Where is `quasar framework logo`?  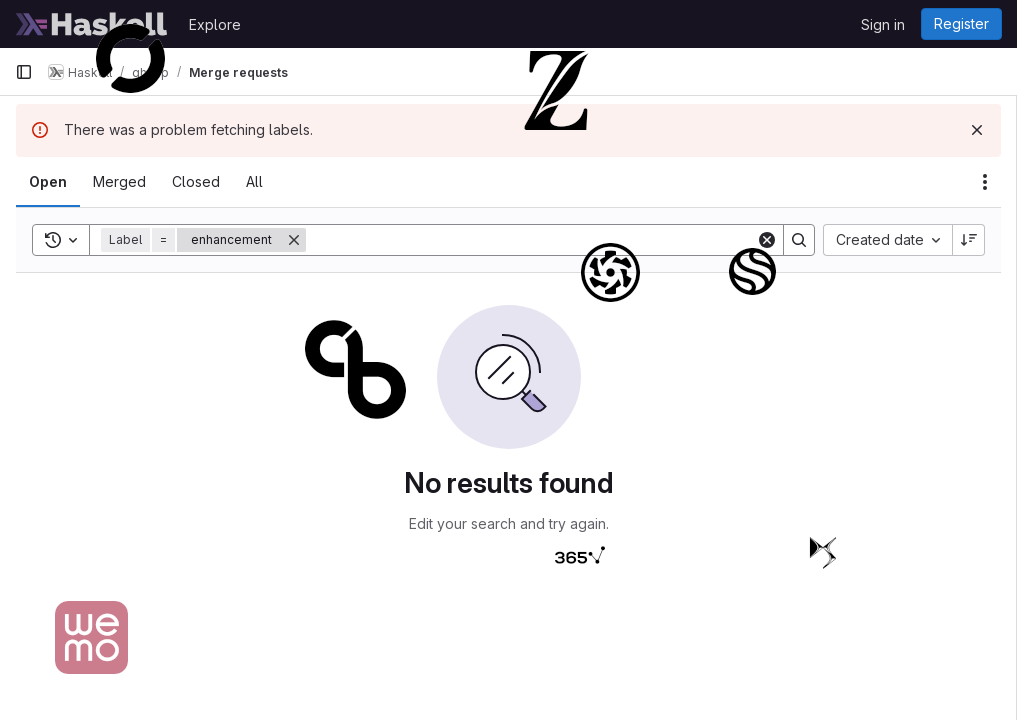 quasar framework logo is located at coordinates (610, 272).